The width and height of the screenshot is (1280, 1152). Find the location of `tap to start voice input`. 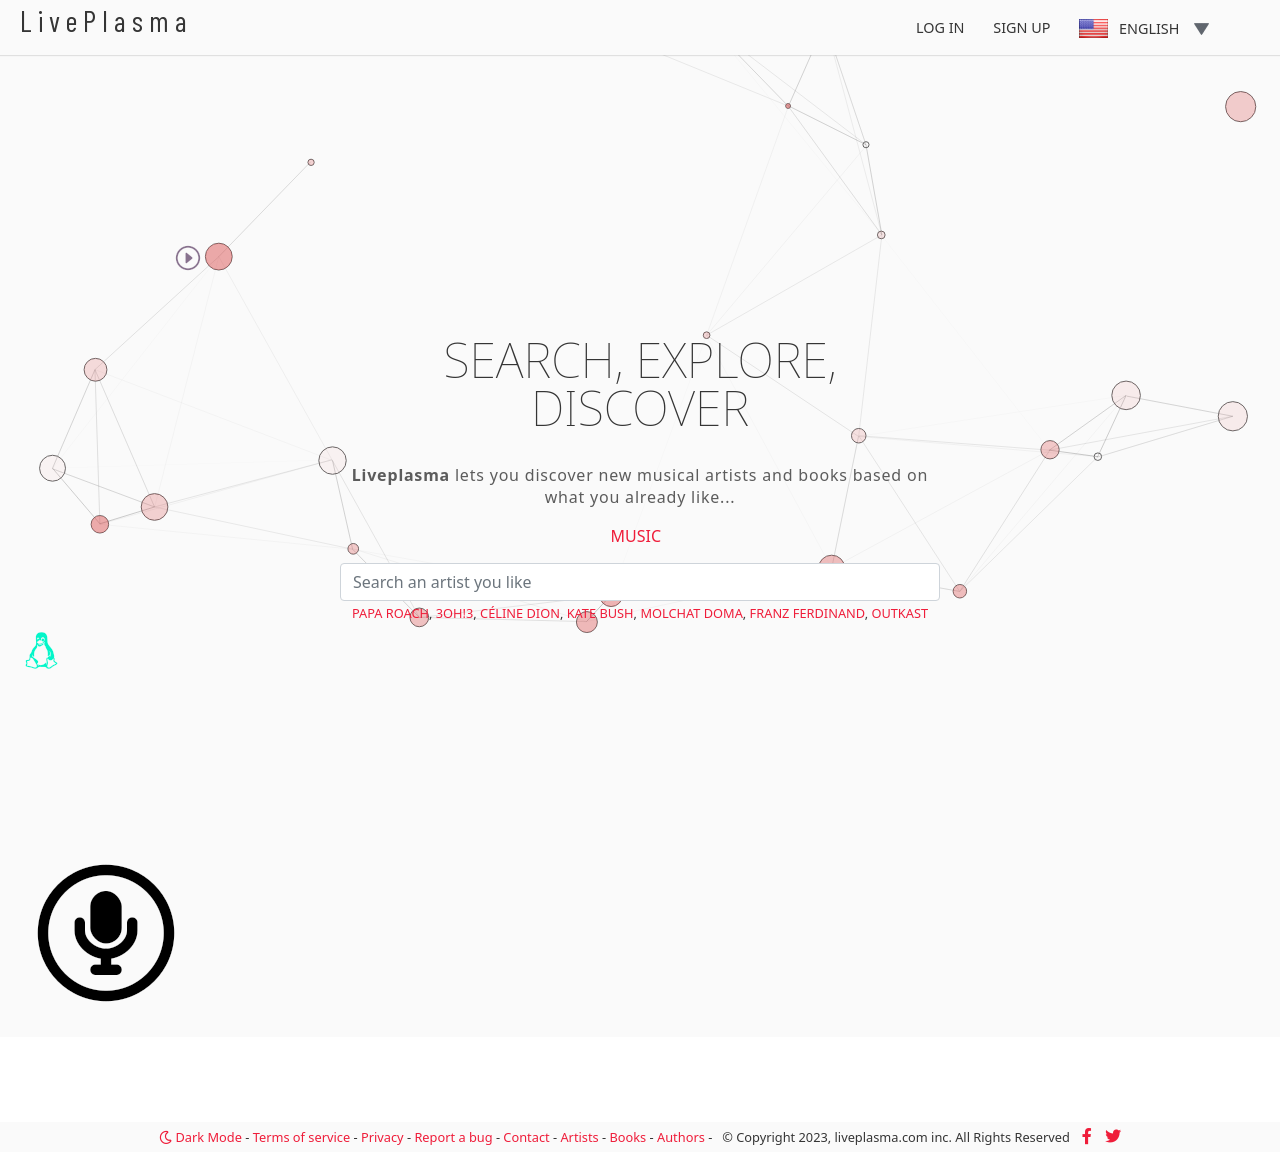

tap to start voice input is located at coordinates (106, 933).